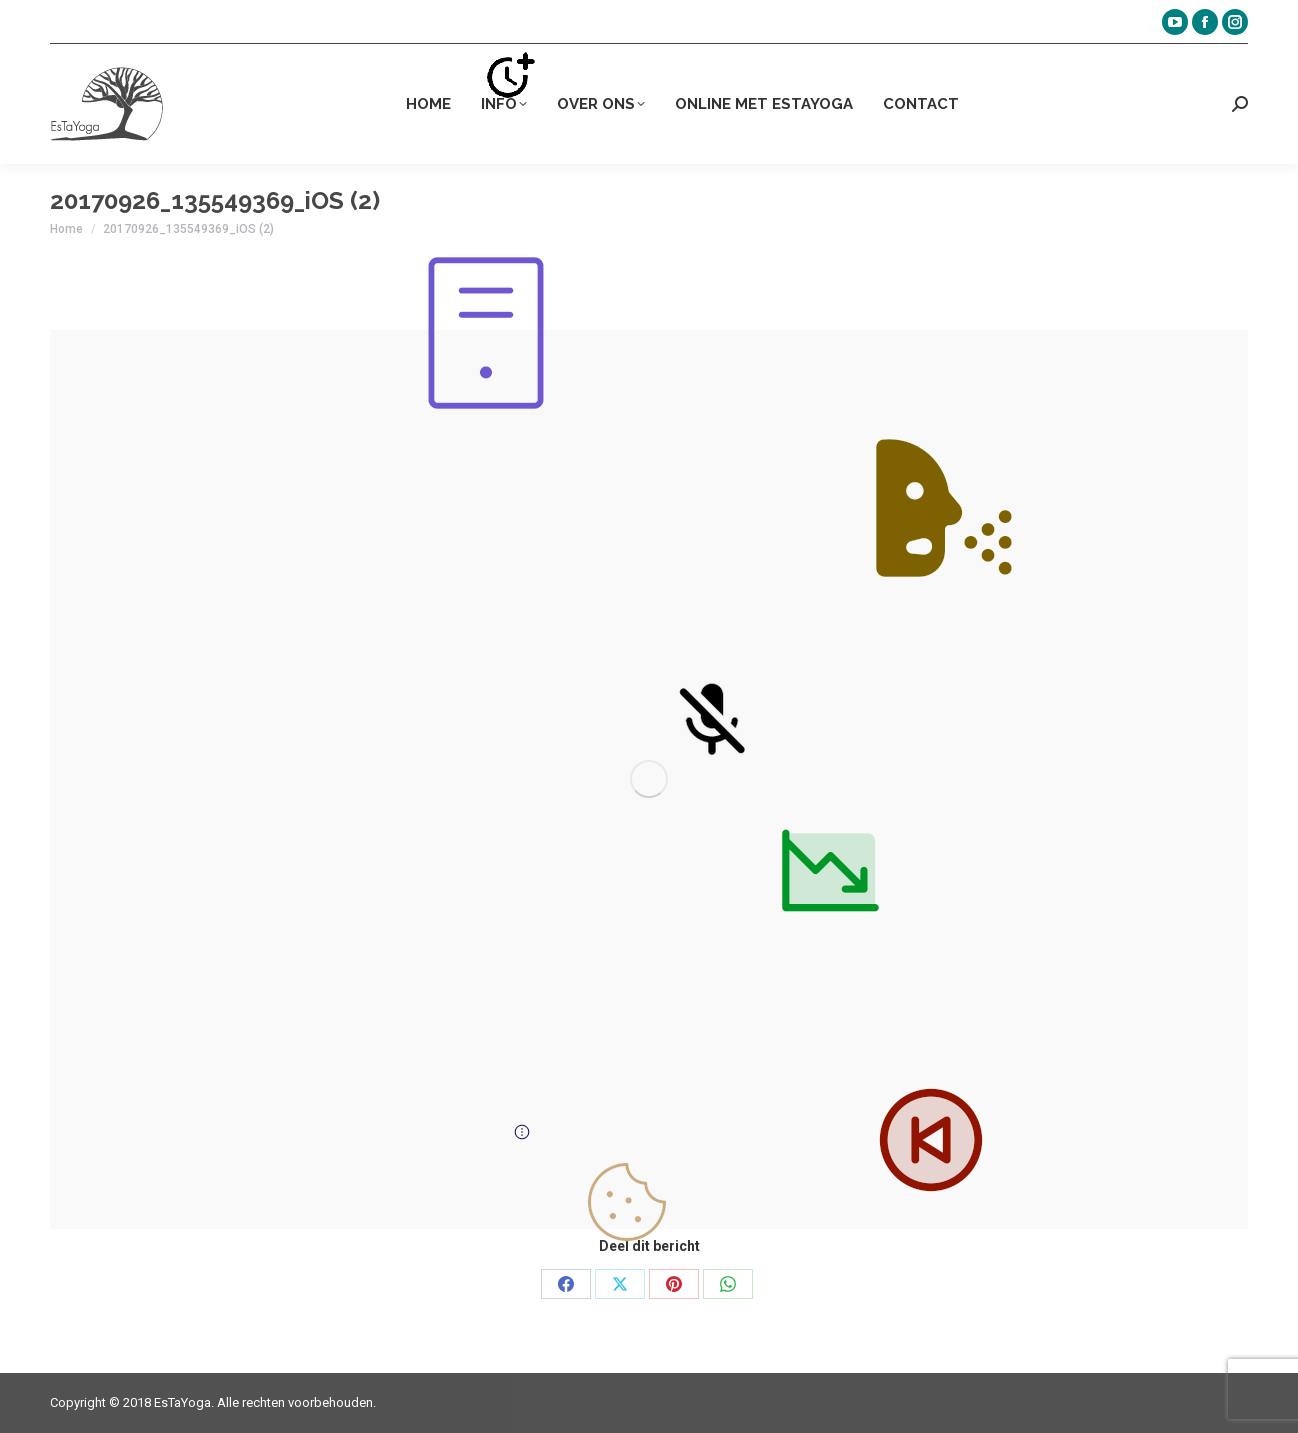  What do you see at coordinates (627, 1202) in the screenshot?
I see `manage cookie preferences and privacy settings` at bounding box center [627, 1202].